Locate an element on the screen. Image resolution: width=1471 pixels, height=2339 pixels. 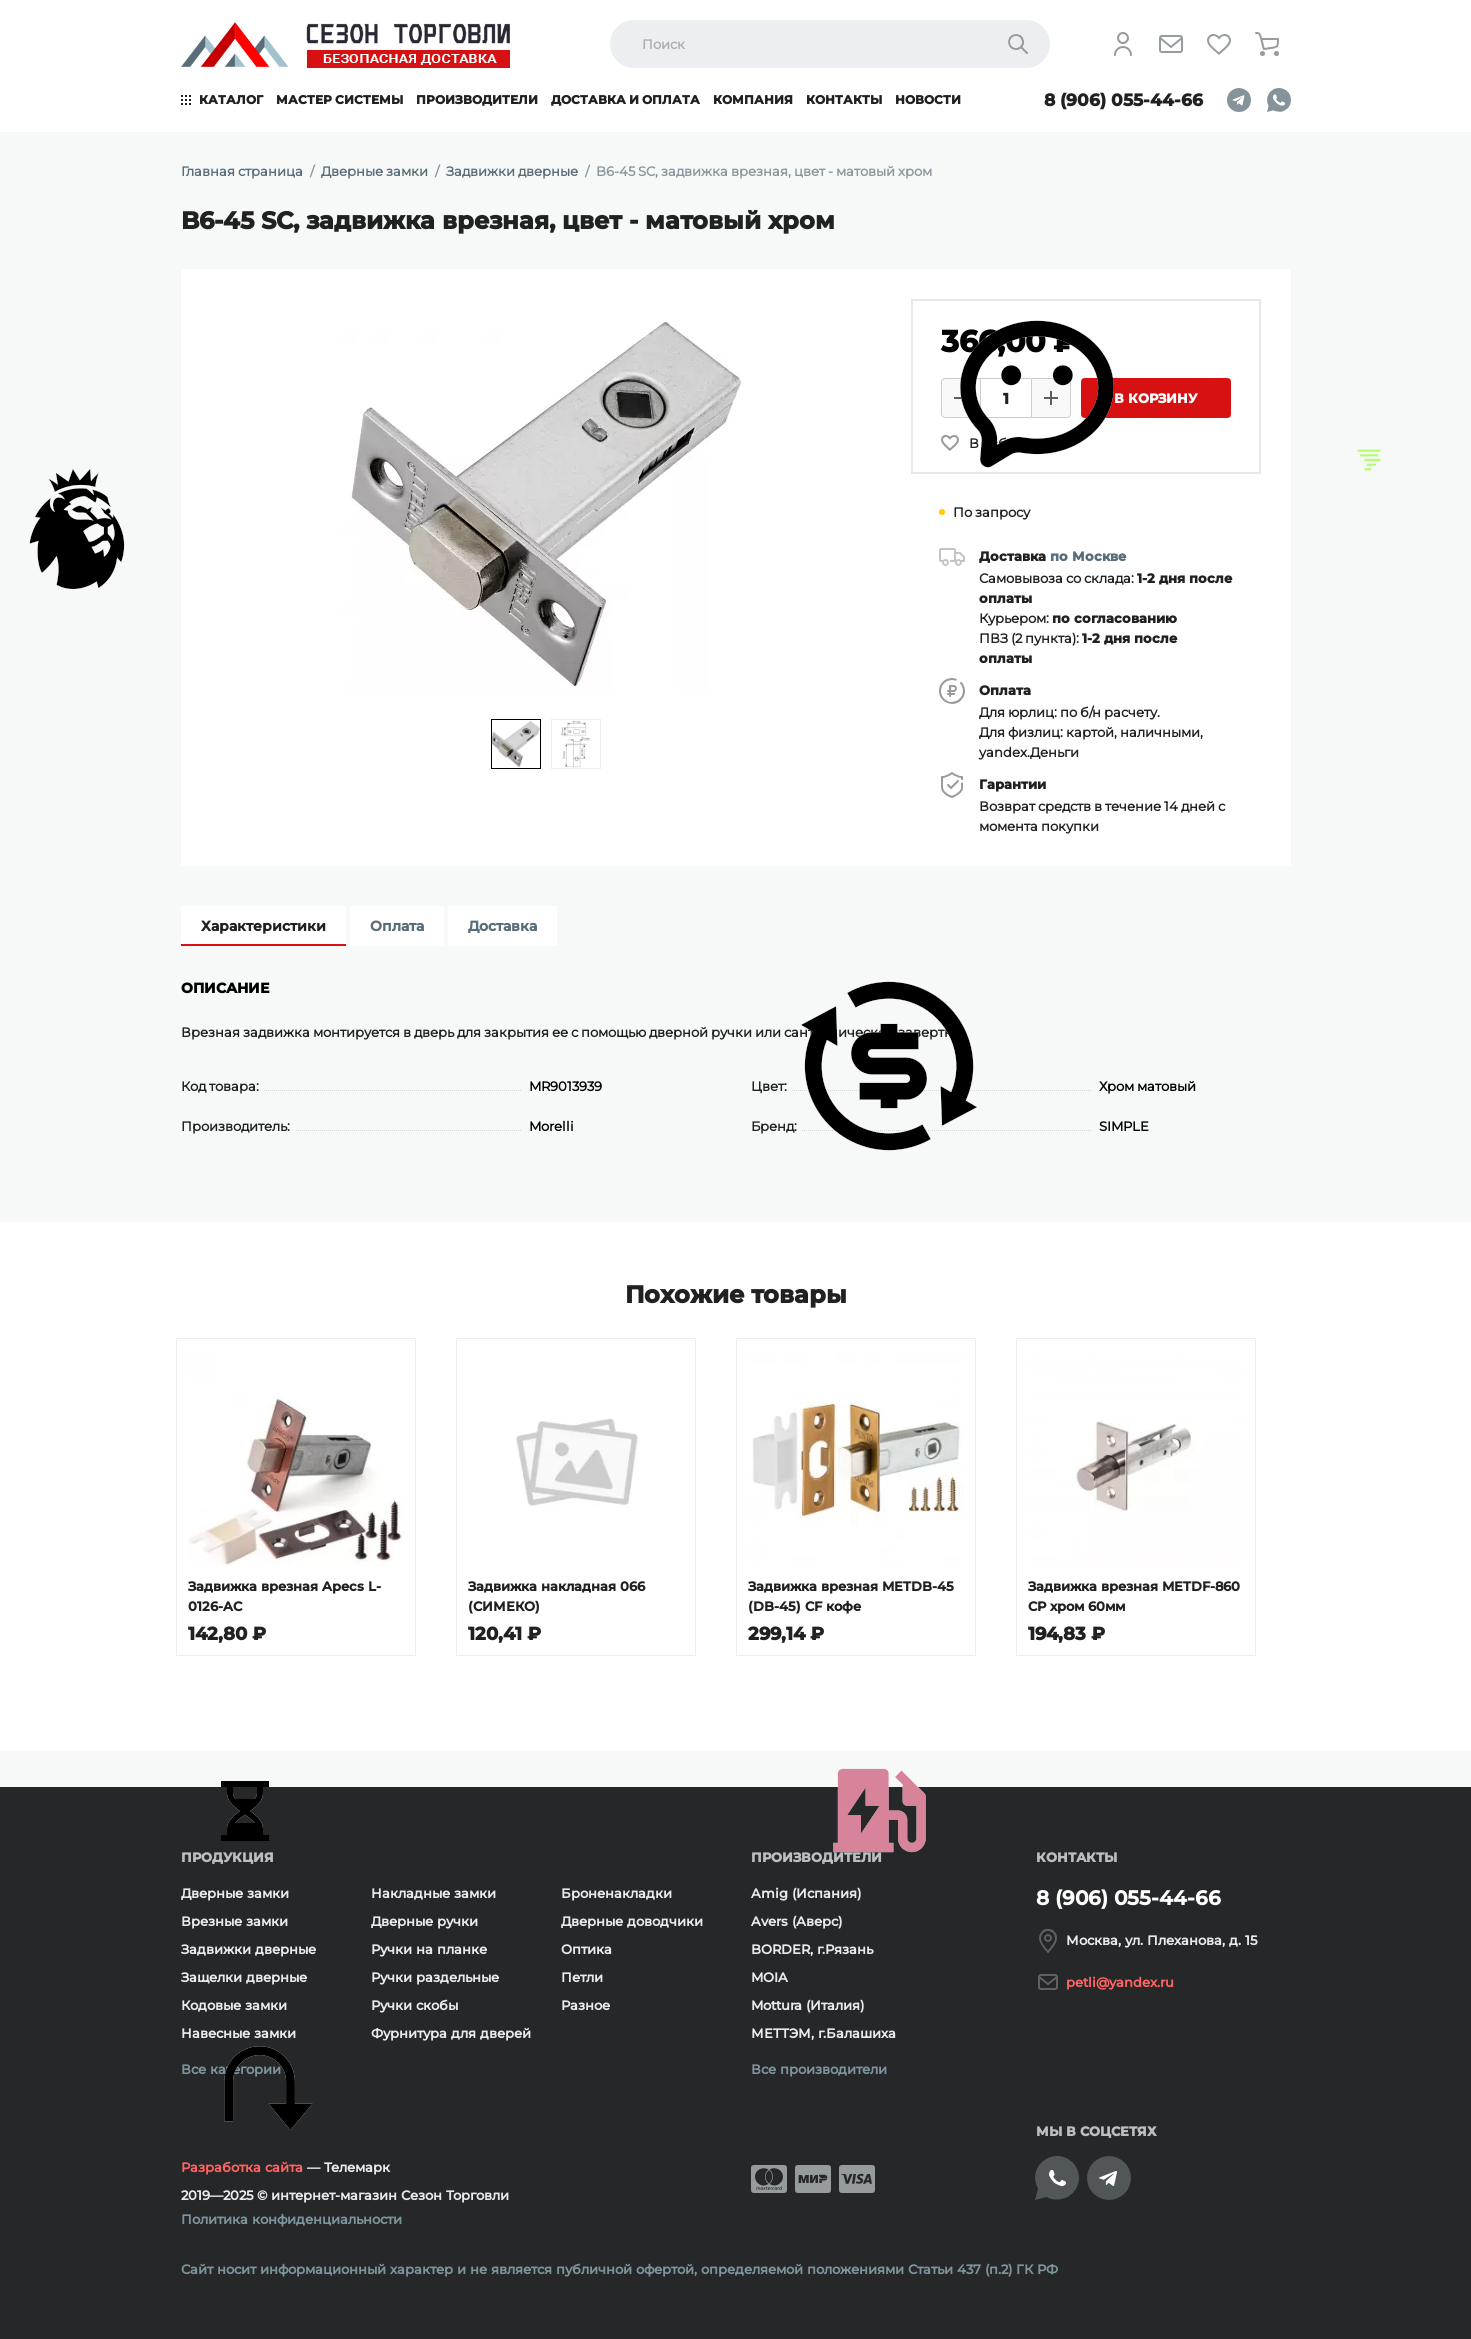
view Premier League content is located at coordinates (77, 529).